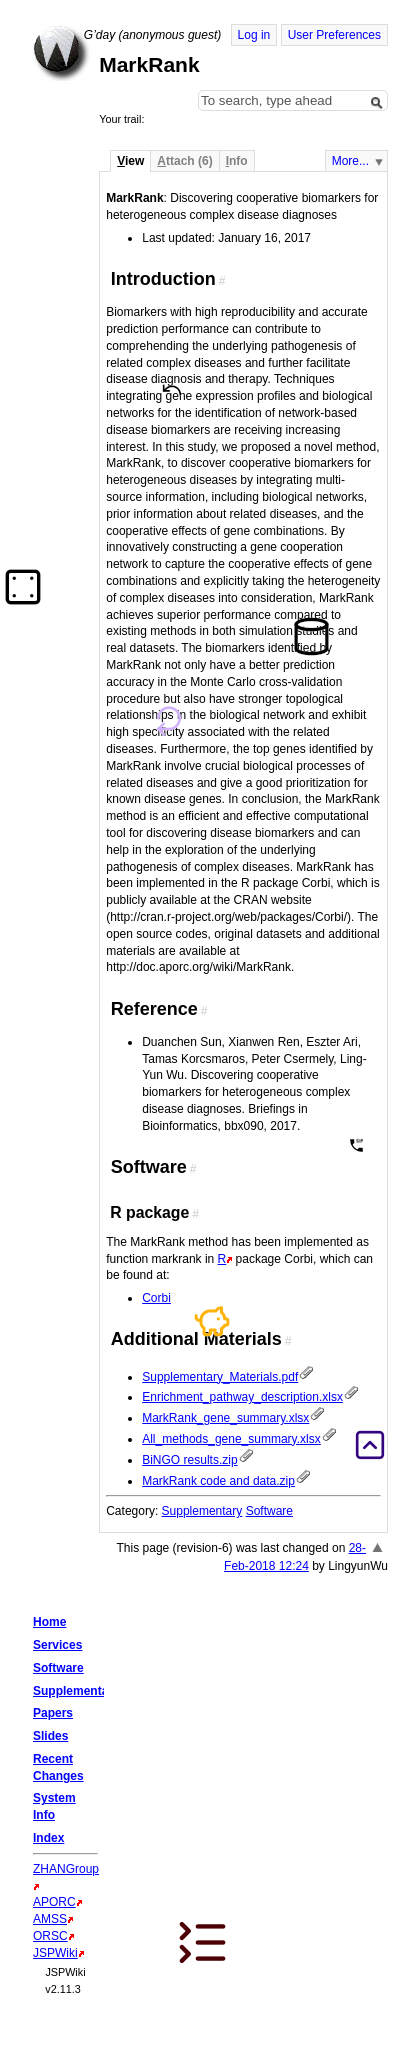 The height and width of the screenshot is (2056, 415). What do you see at coordinates (212, 1322) in the screenshot?
I see `access savings or budget features` at bounding box center [212, 1322].